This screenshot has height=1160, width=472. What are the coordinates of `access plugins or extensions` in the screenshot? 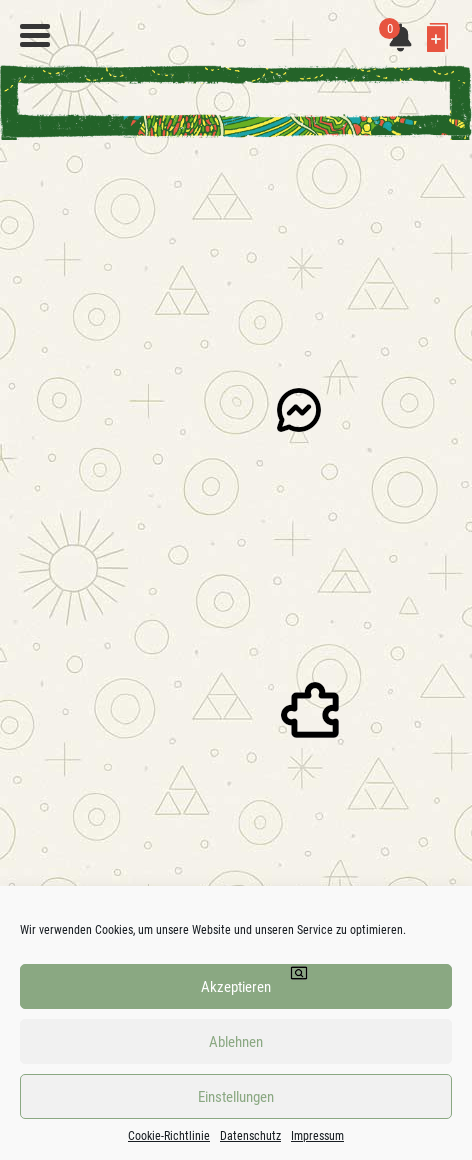 It's located at (313, 712).